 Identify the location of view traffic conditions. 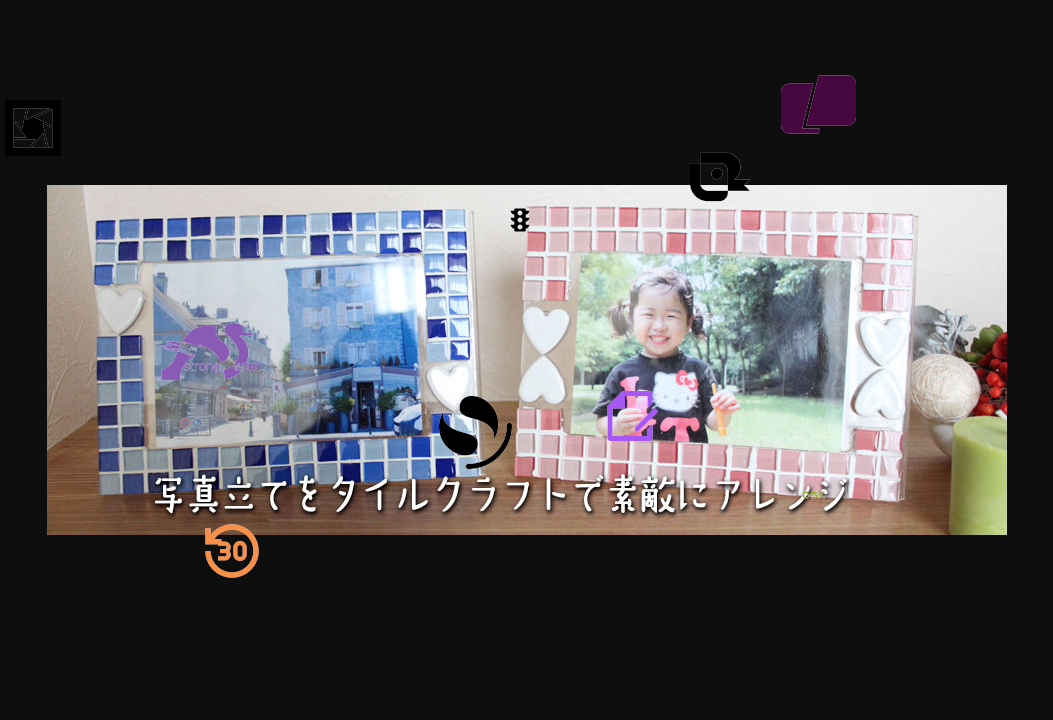
(520, 220).